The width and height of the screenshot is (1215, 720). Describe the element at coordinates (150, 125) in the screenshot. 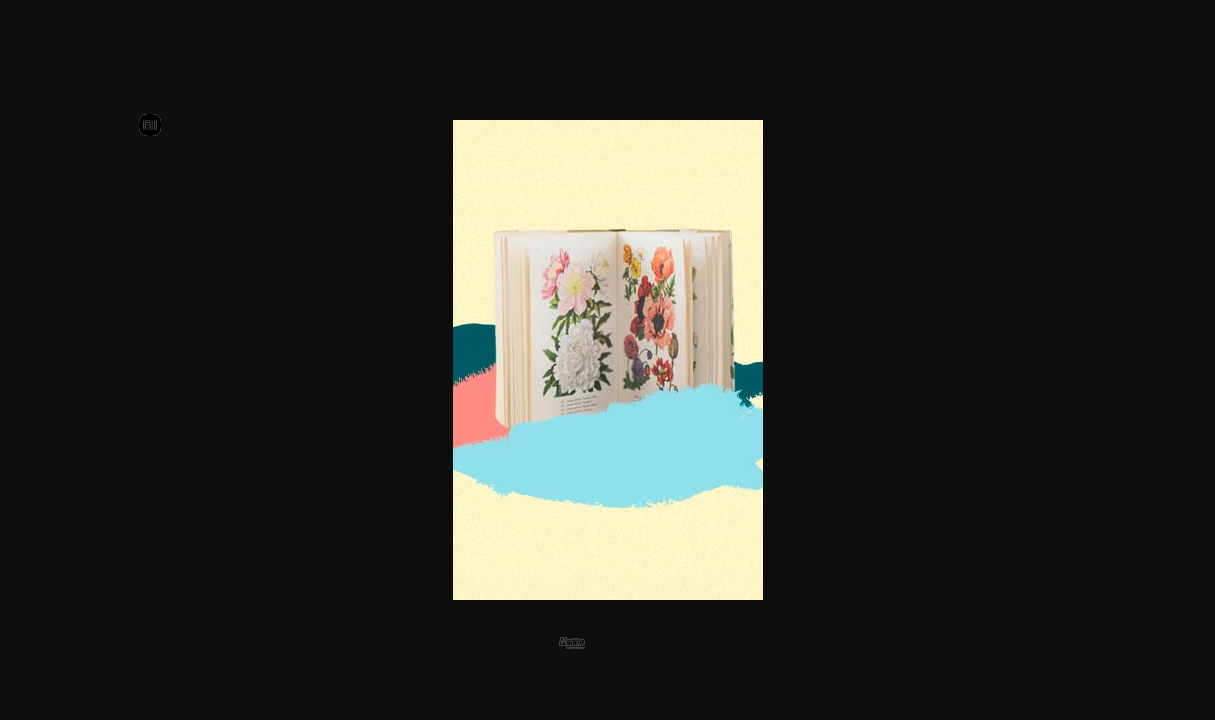

I see `xiaomi brand logo` at that location.